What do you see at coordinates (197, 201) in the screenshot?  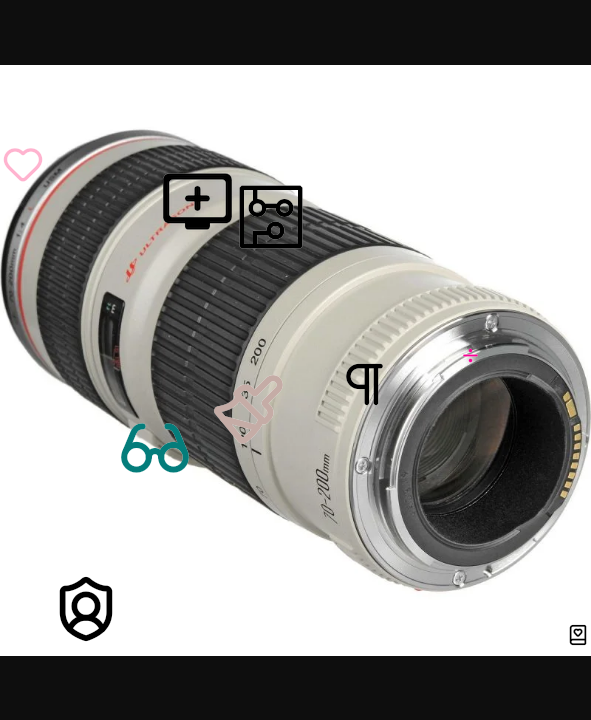 I see `add video to watch queue` at bounding box center [197, 201].